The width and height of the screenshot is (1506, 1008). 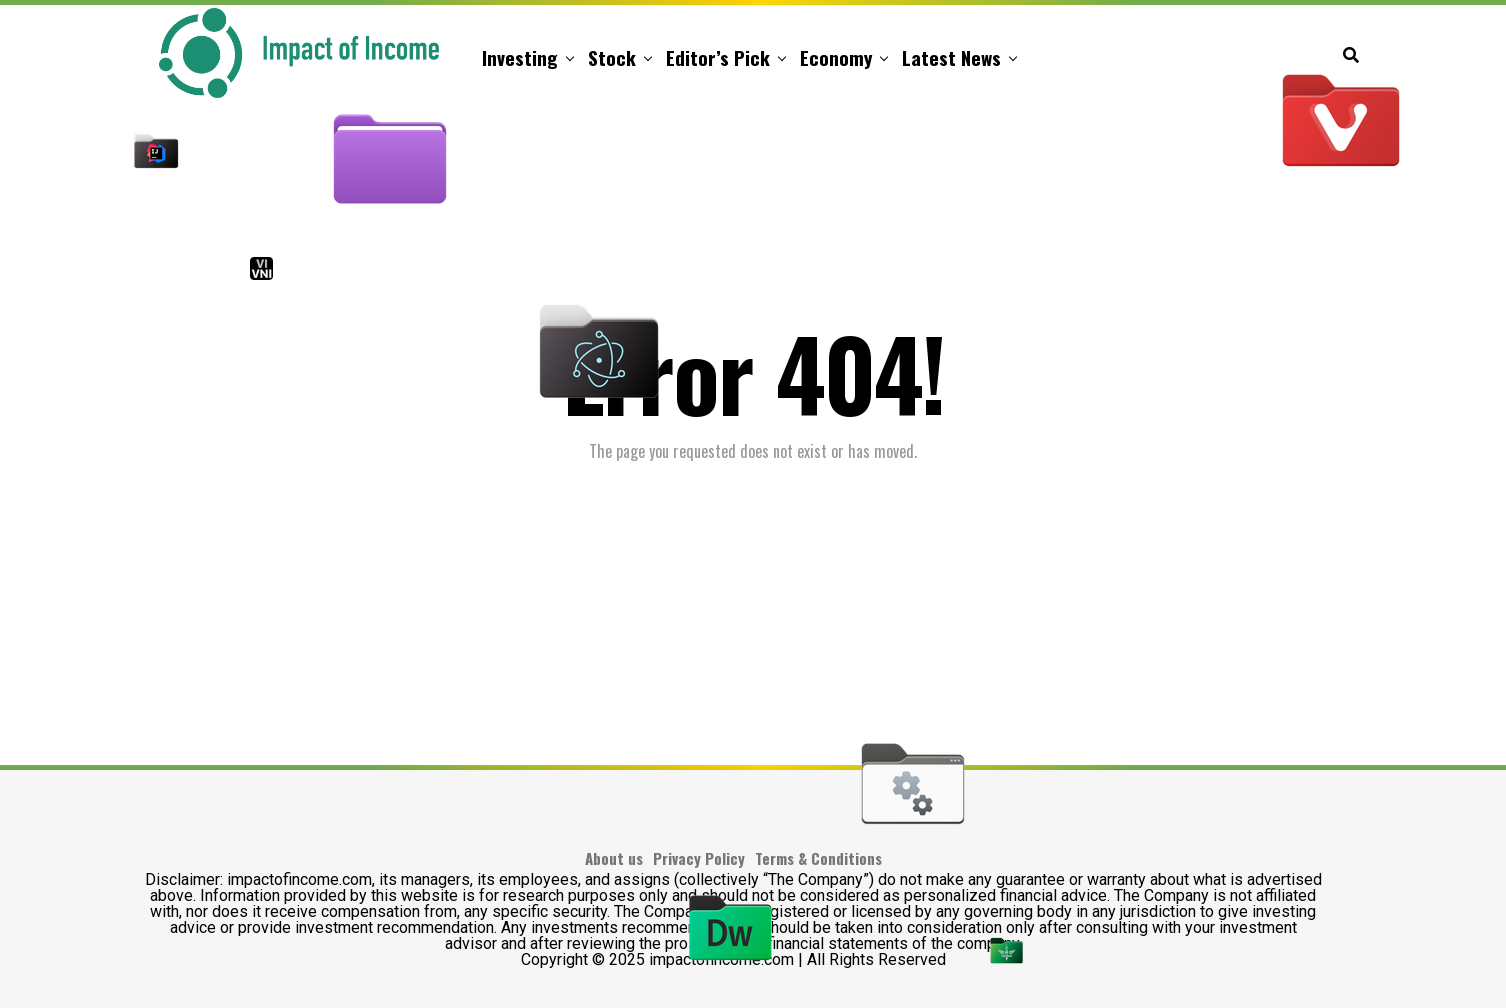 I want to click on folder containing Adobe Dreamweaver project files, so click(x=730, y=930).